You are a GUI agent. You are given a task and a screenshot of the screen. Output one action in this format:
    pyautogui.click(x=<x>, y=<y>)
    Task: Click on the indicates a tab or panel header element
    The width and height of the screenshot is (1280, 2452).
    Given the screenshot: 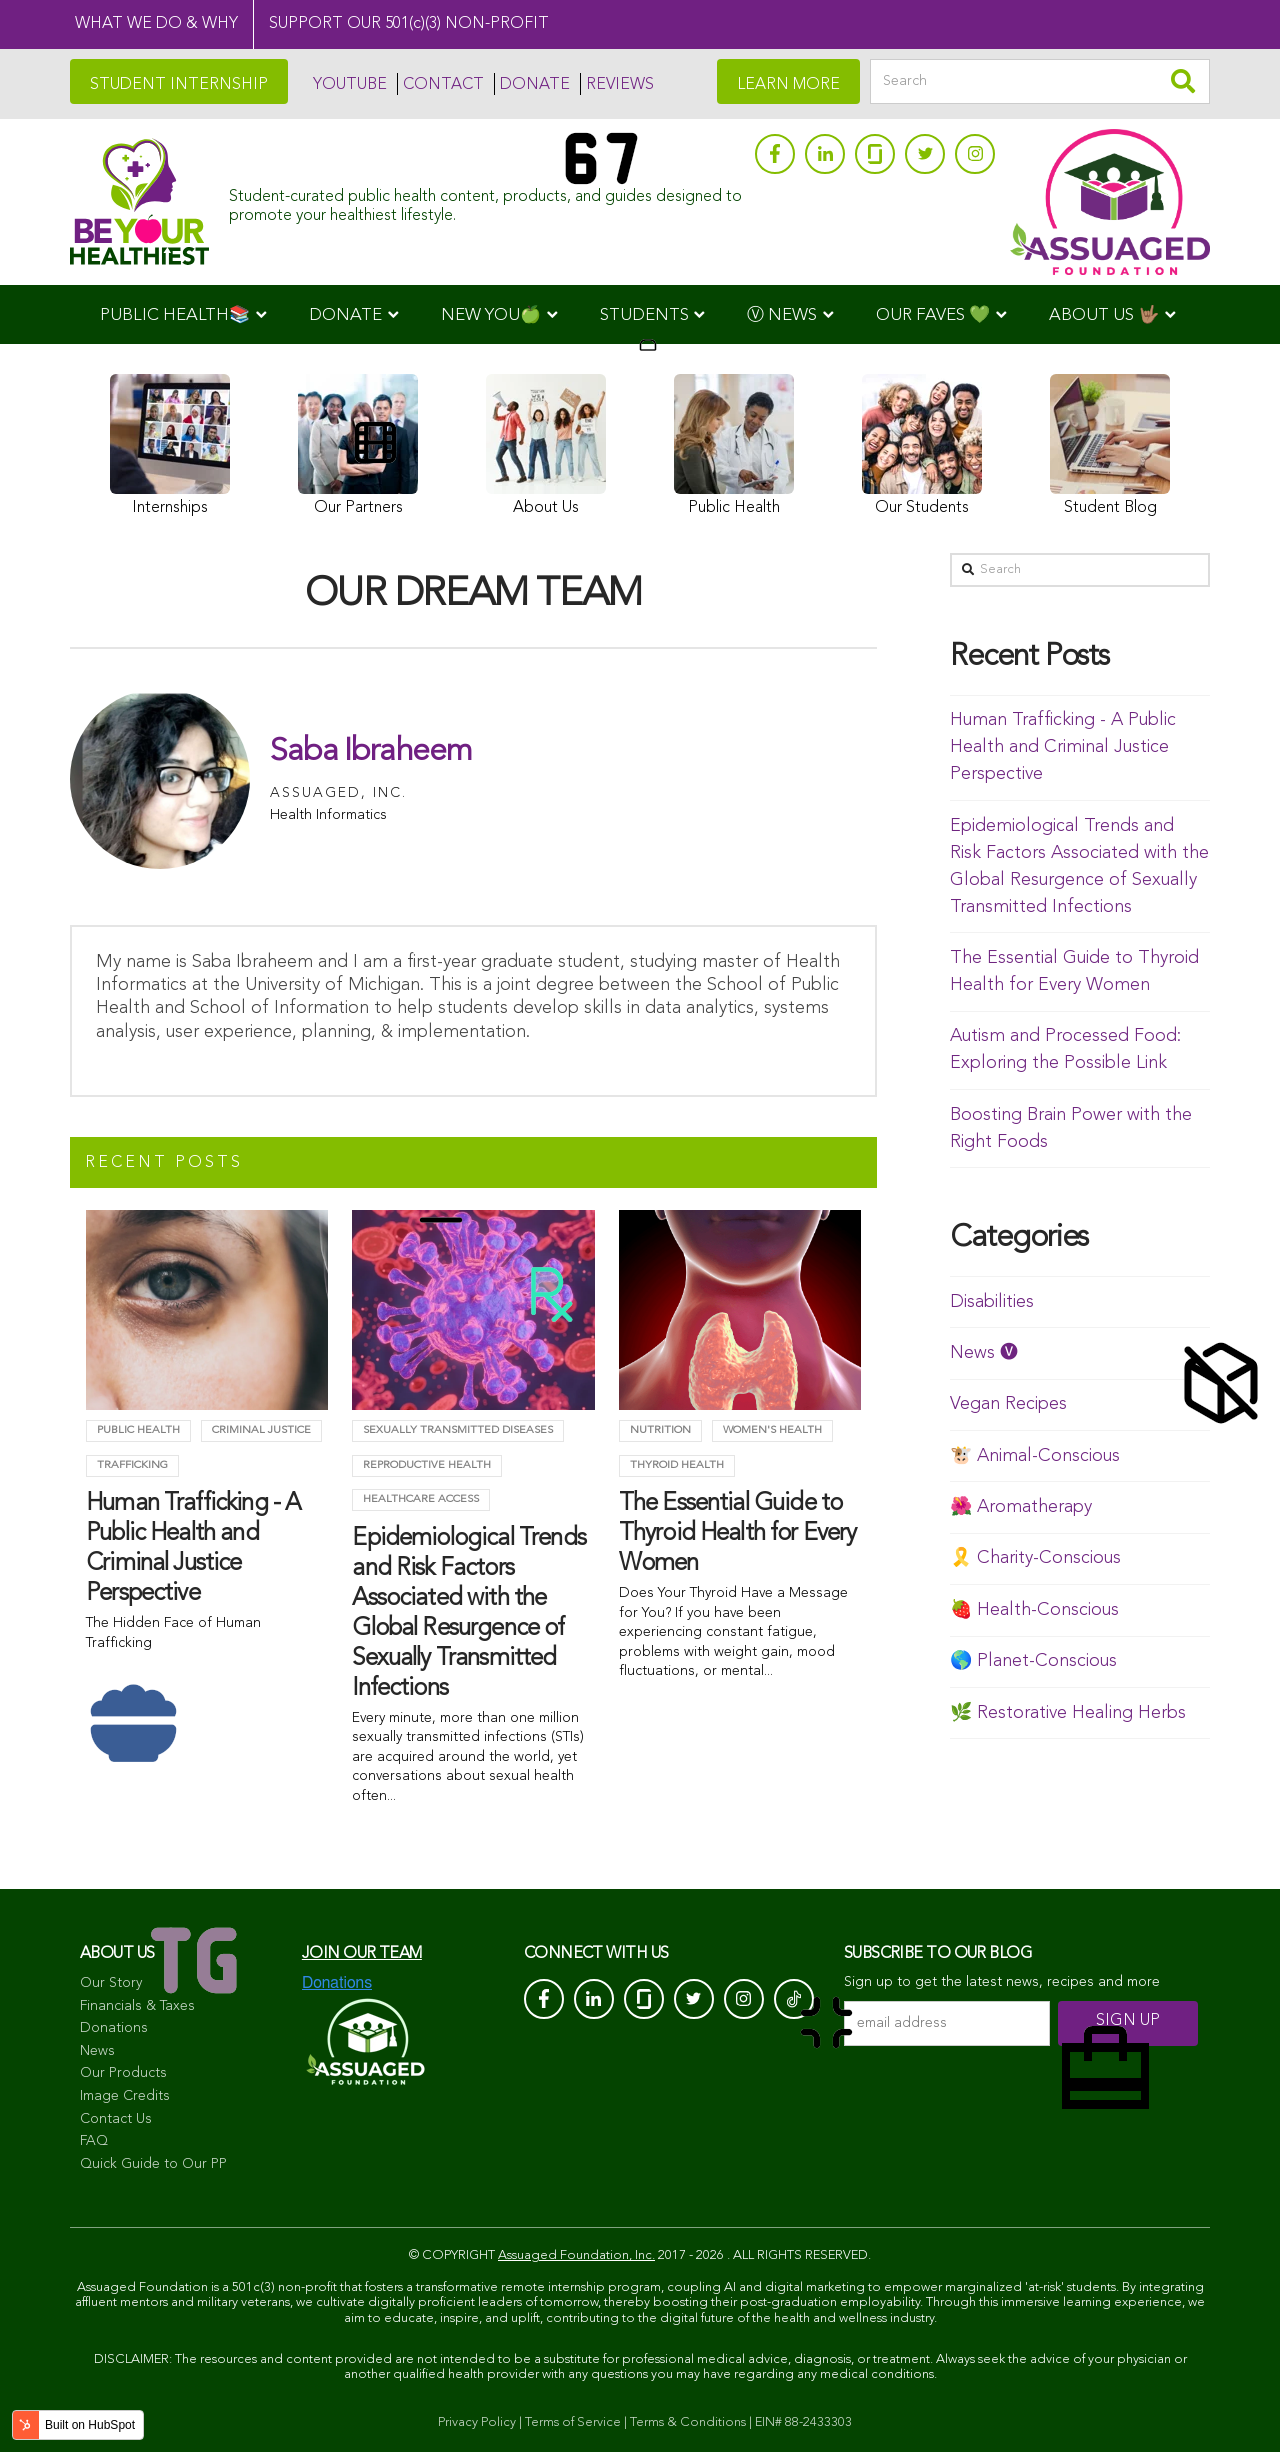 What is the action you would take?
    pyautogui.click(x=648, y=345)
    